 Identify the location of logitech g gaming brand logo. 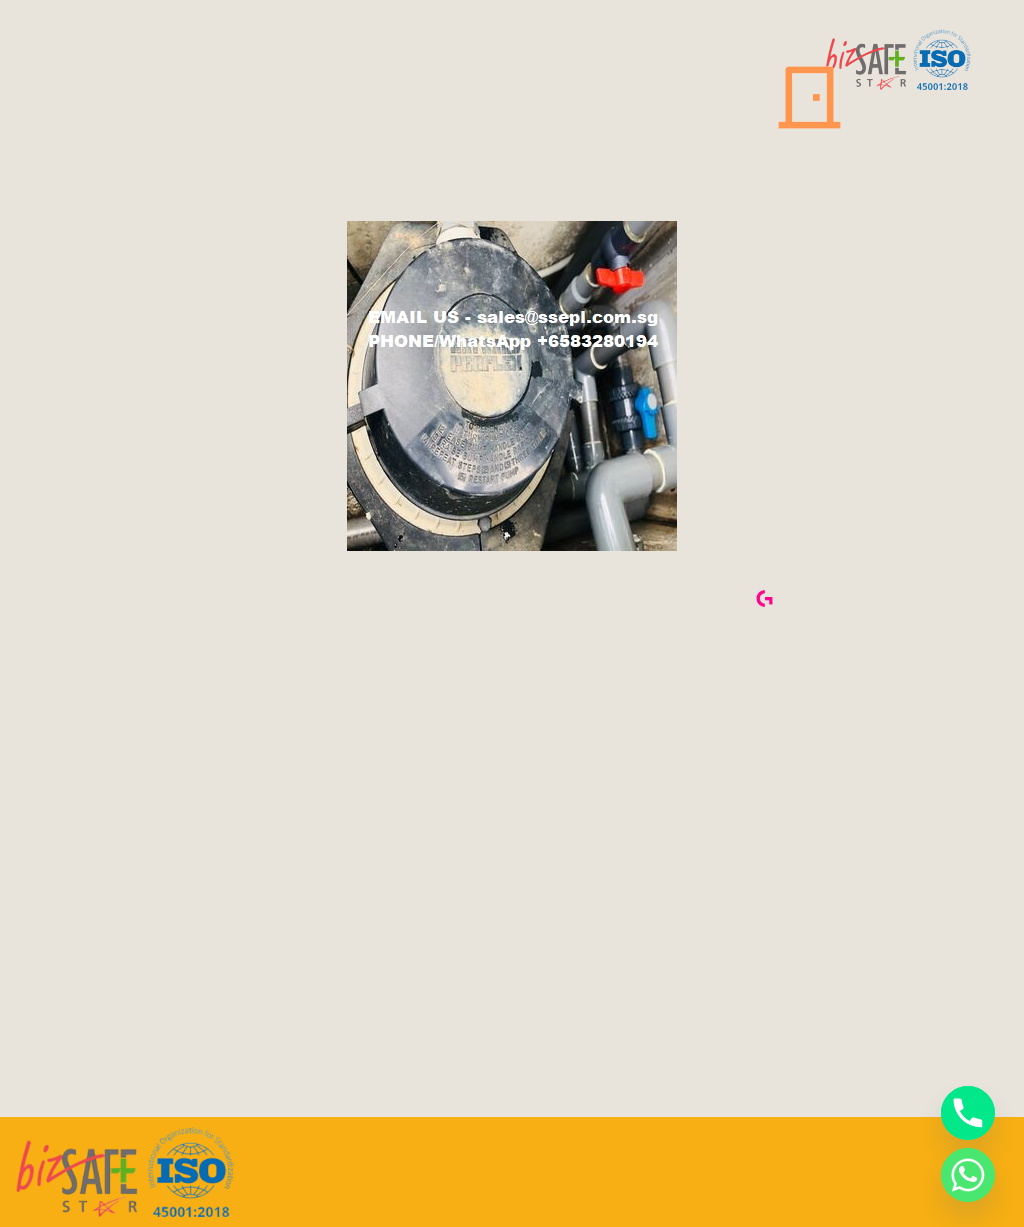
(764, 598).